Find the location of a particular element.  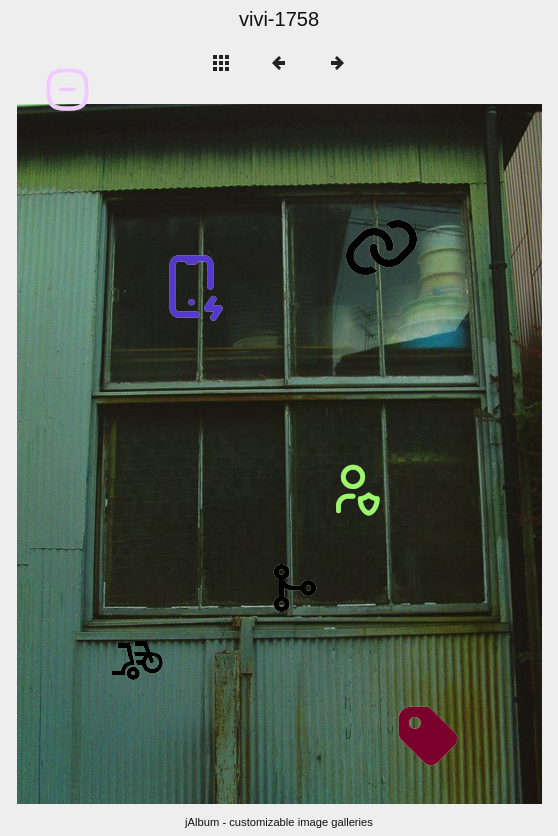

view or manage account security settings is located at coordinates (353, 489).